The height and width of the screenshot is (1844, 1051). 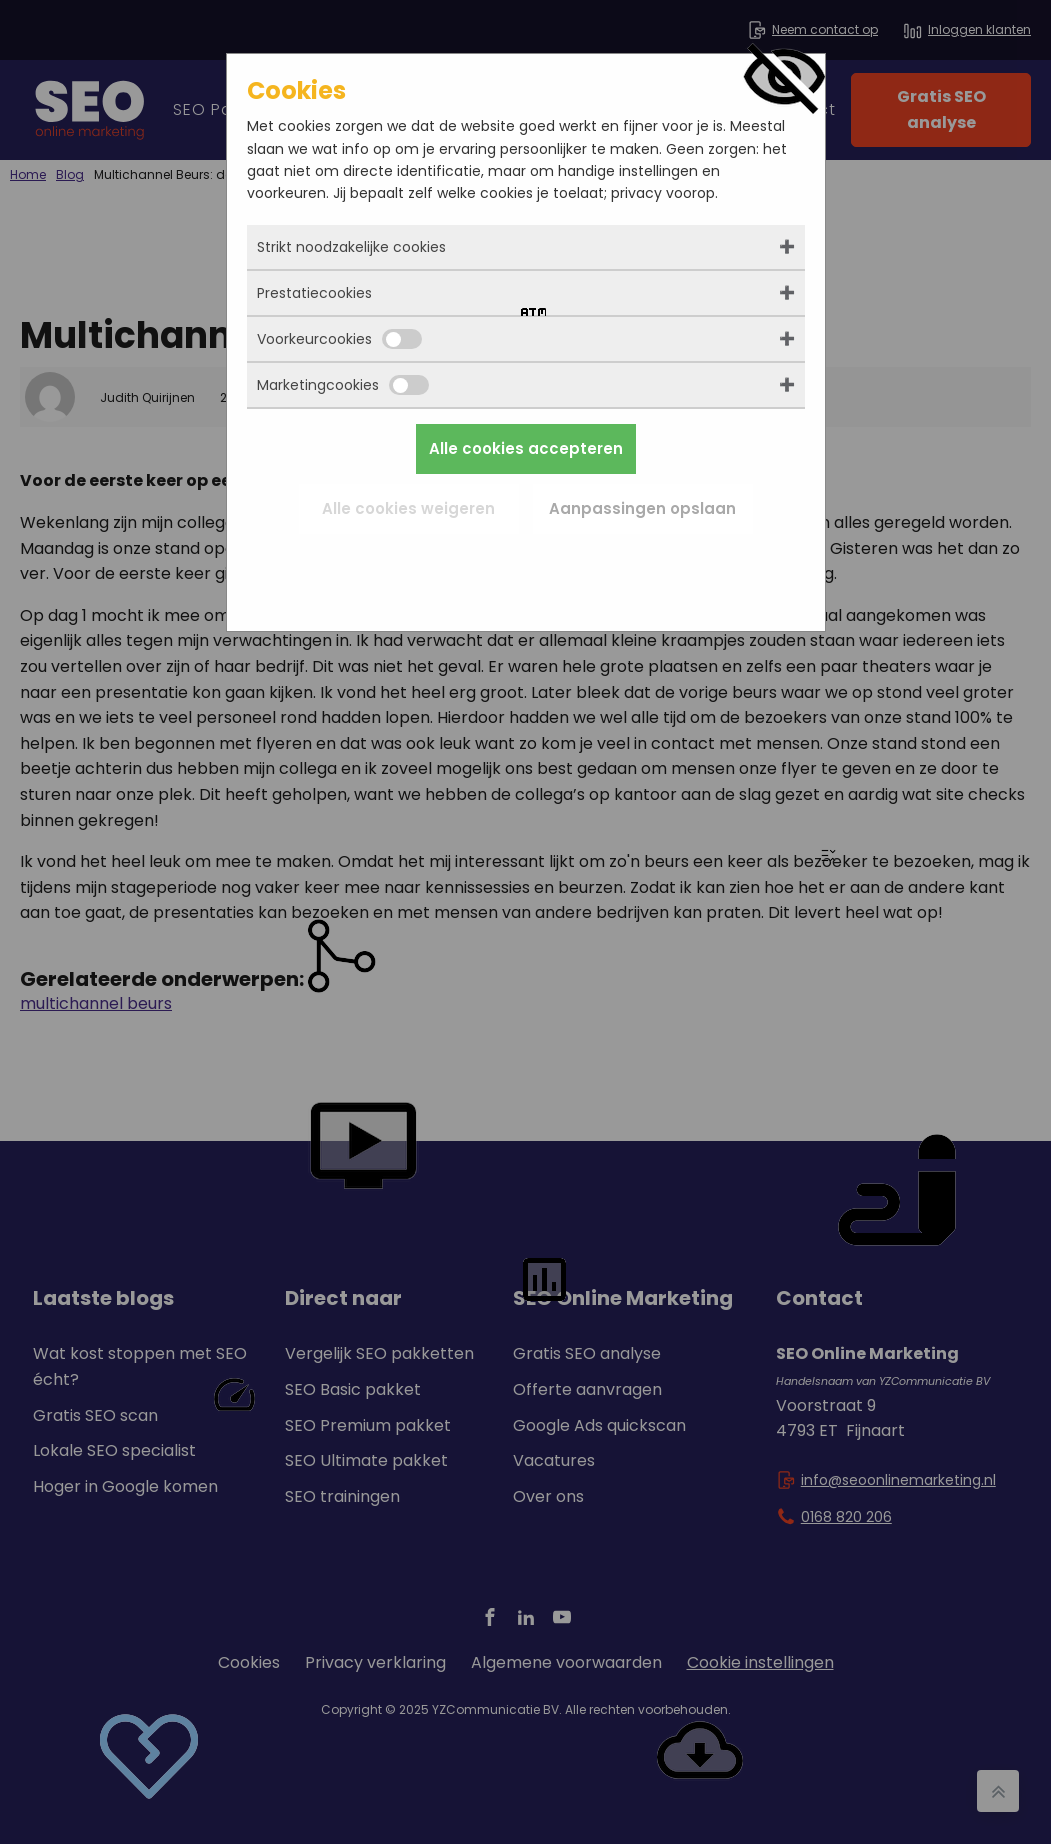 What do you see at coordinates (363, 1145) in the screenshot?
I see `access on-demand video content` at bounding box center [363, 1145].